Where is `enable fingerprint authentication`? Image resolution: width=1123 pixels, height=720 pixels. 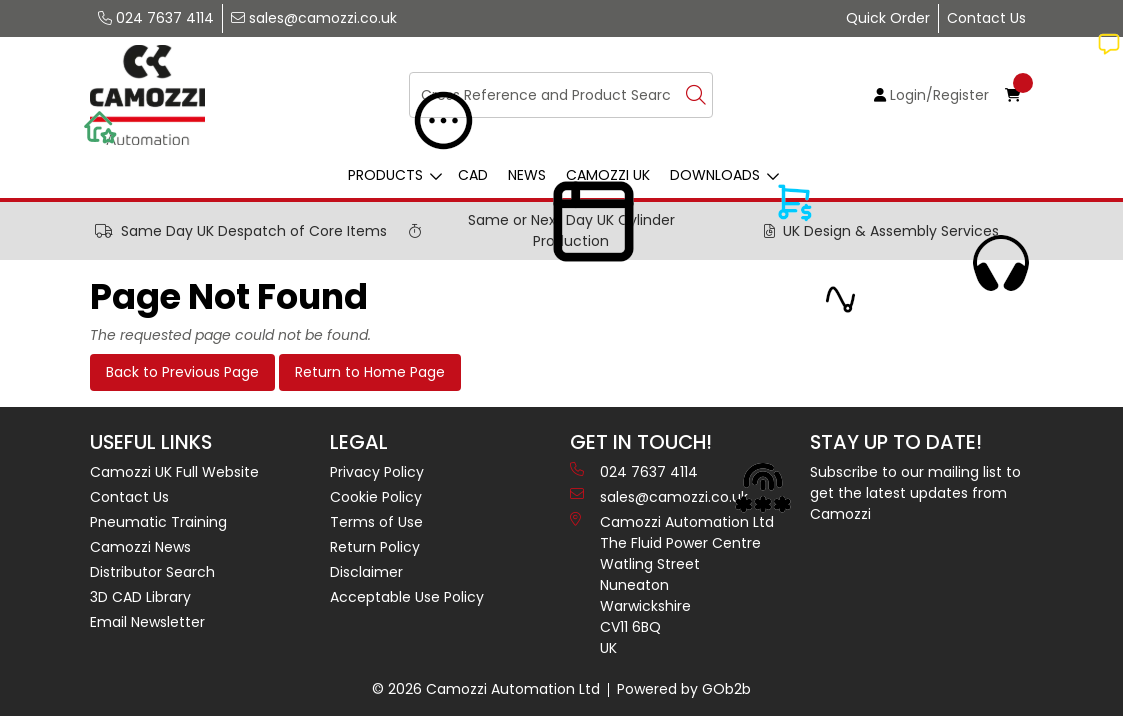 enable fingerprint authentication is located at coordinates (763, 485).